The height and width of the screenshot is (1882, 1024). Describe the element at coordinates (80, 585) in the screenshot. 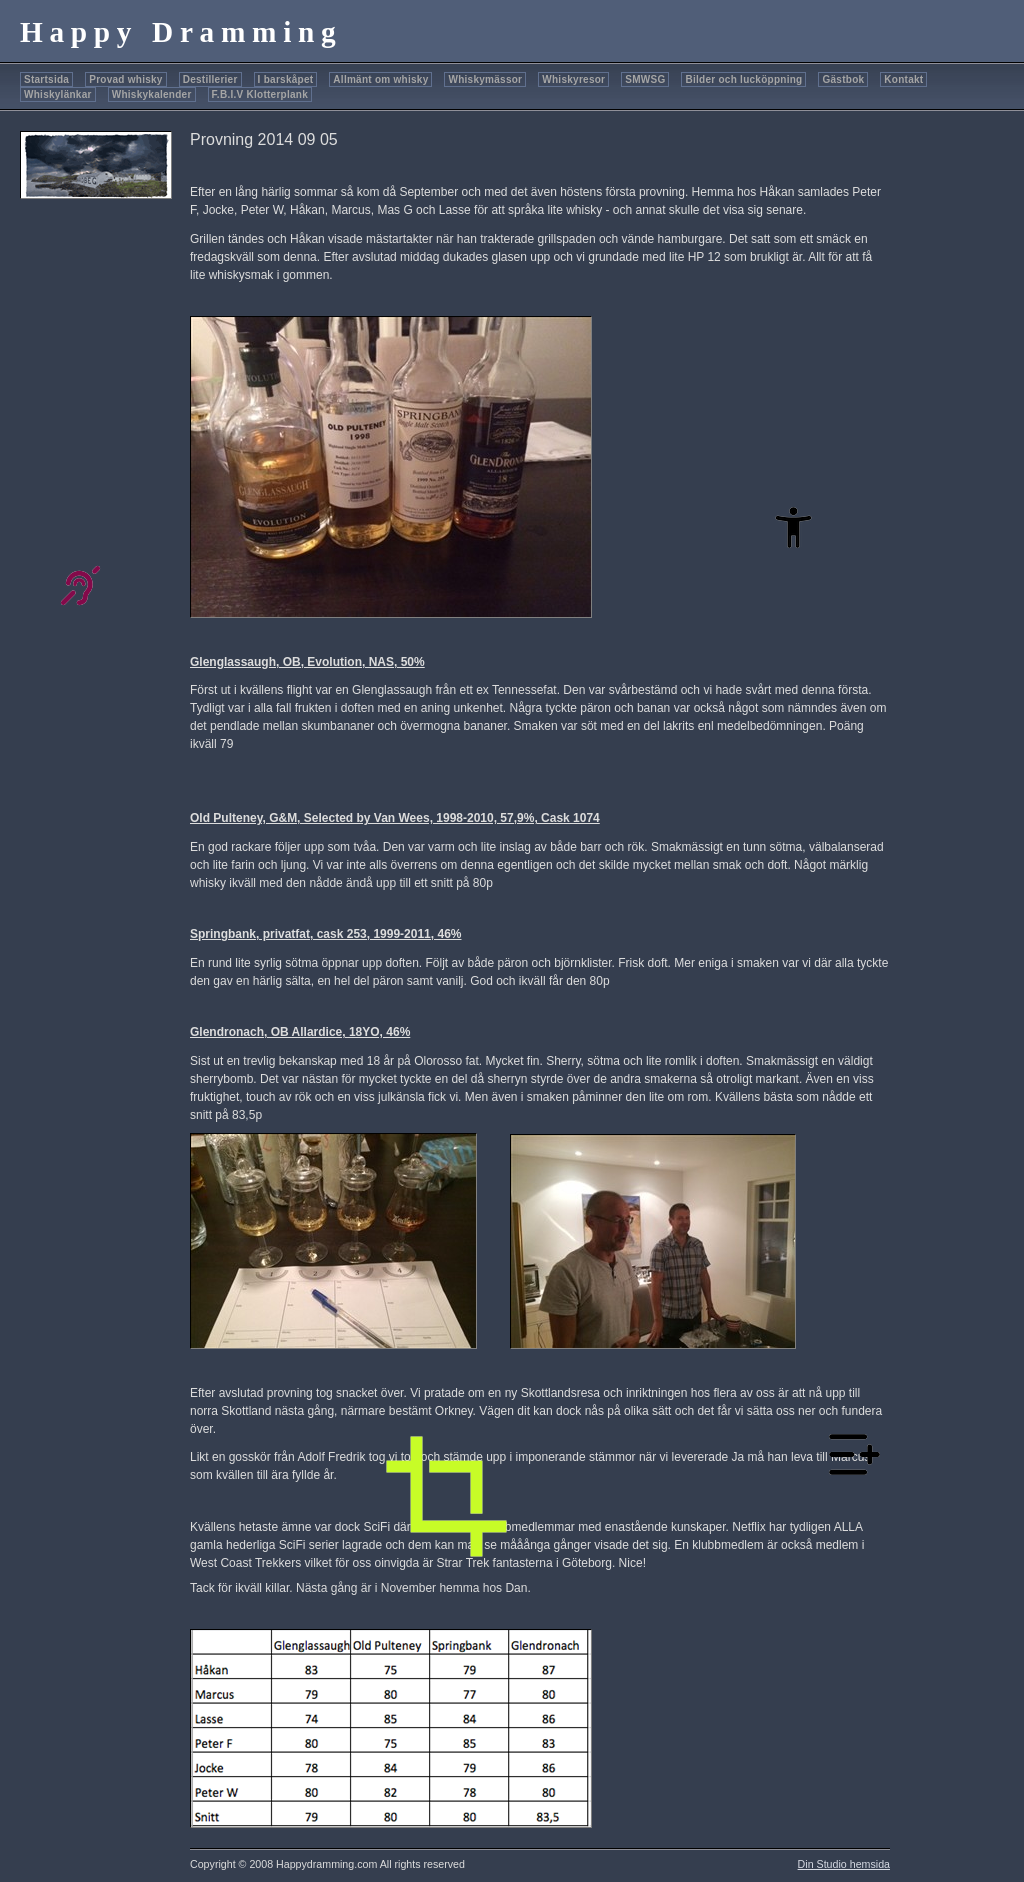

I see `indicates hearing accessibility options` at that location.